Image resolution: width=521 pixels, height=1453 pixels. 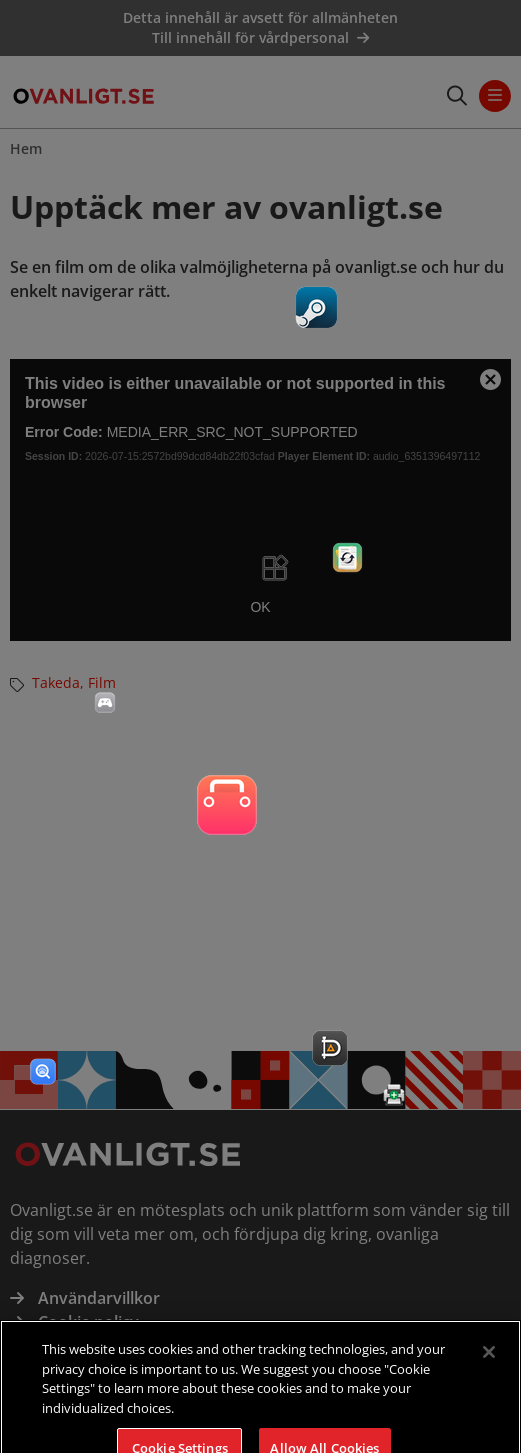 I want to click on access games settings or preferences, so click(x=105, y=703).